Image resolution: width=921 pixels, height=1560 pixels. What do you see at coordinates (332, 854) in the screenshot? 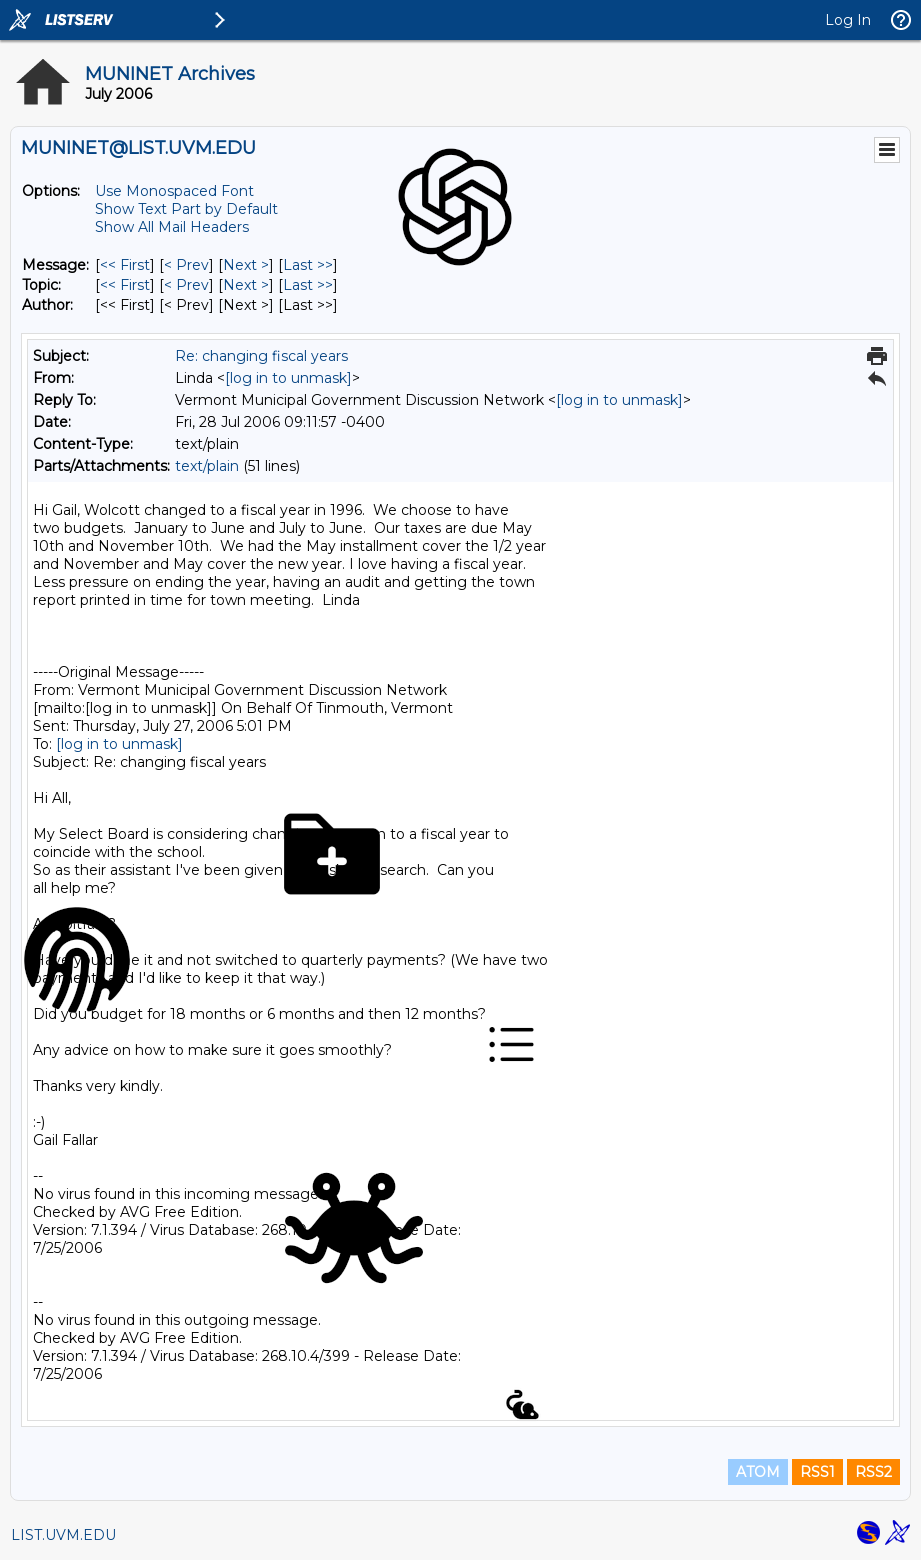
I see `create a new folder` at bounding box center [332, 854].